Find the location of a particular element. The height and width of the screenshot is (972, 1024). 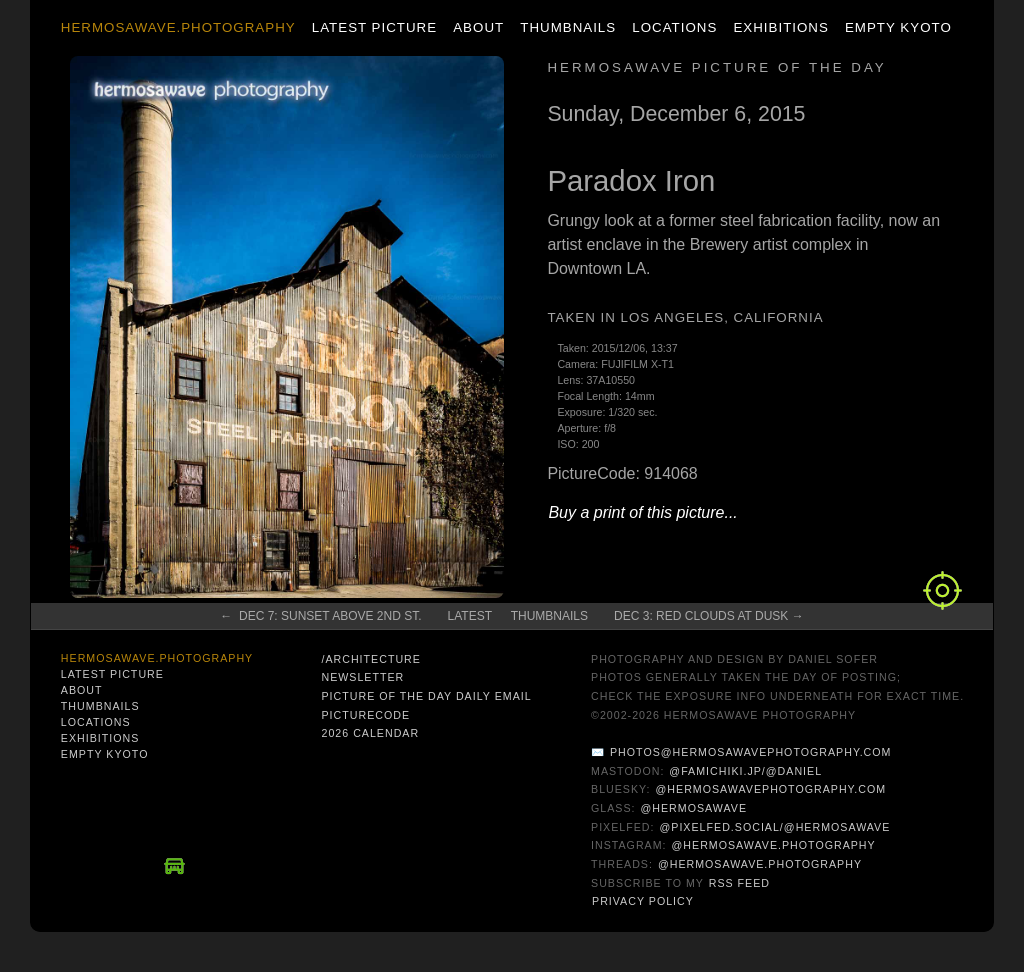

center map on current location is located at coordinates (942, 590).